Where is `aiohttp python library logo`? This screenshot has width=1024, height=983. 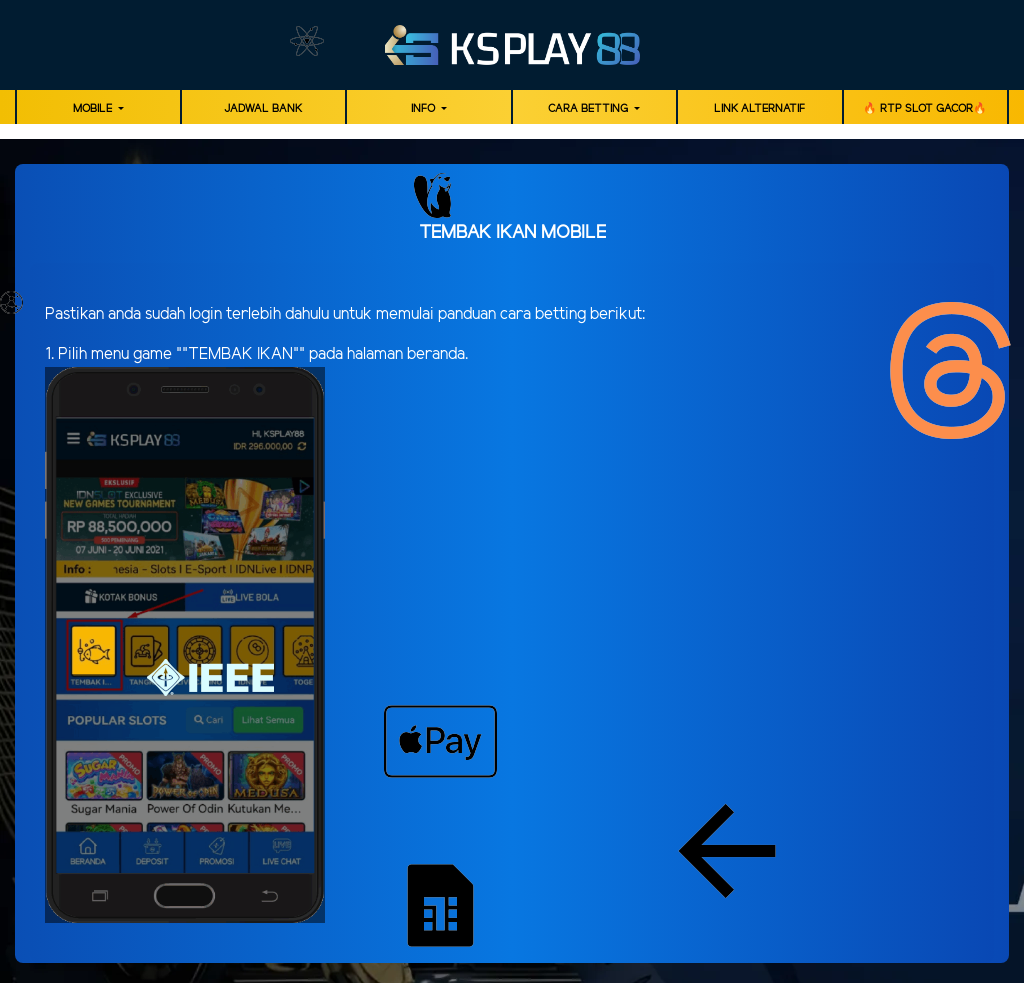
aiohttp python library logo is located at coordinates (11, 302).